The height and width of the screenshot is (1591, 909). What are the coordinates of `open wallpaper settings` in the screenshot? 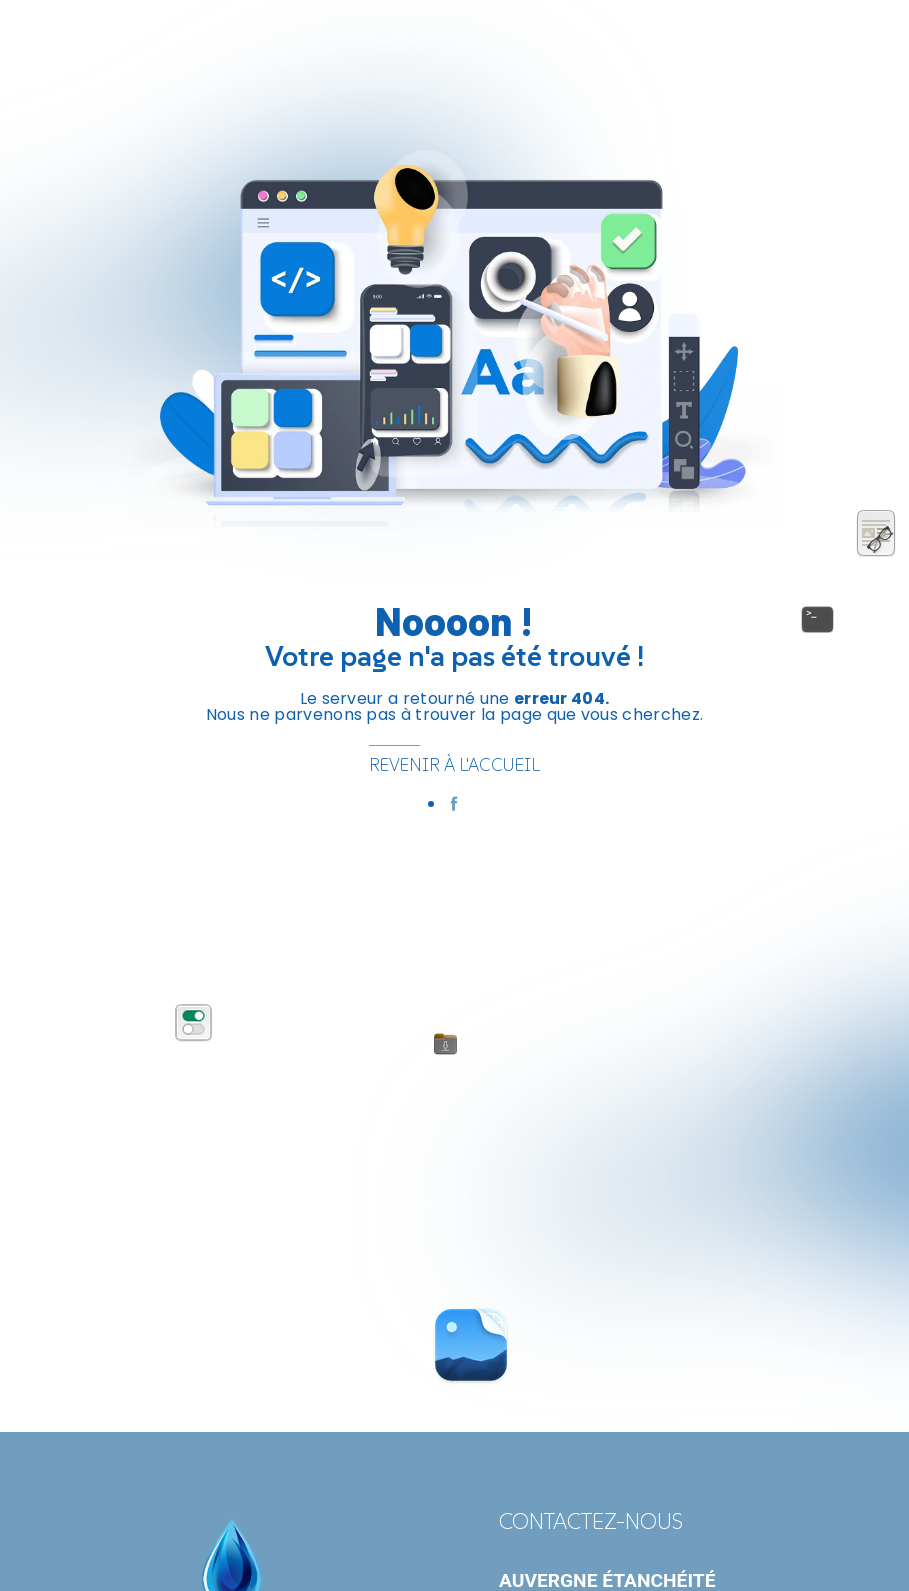 It's located at (471, 1345).